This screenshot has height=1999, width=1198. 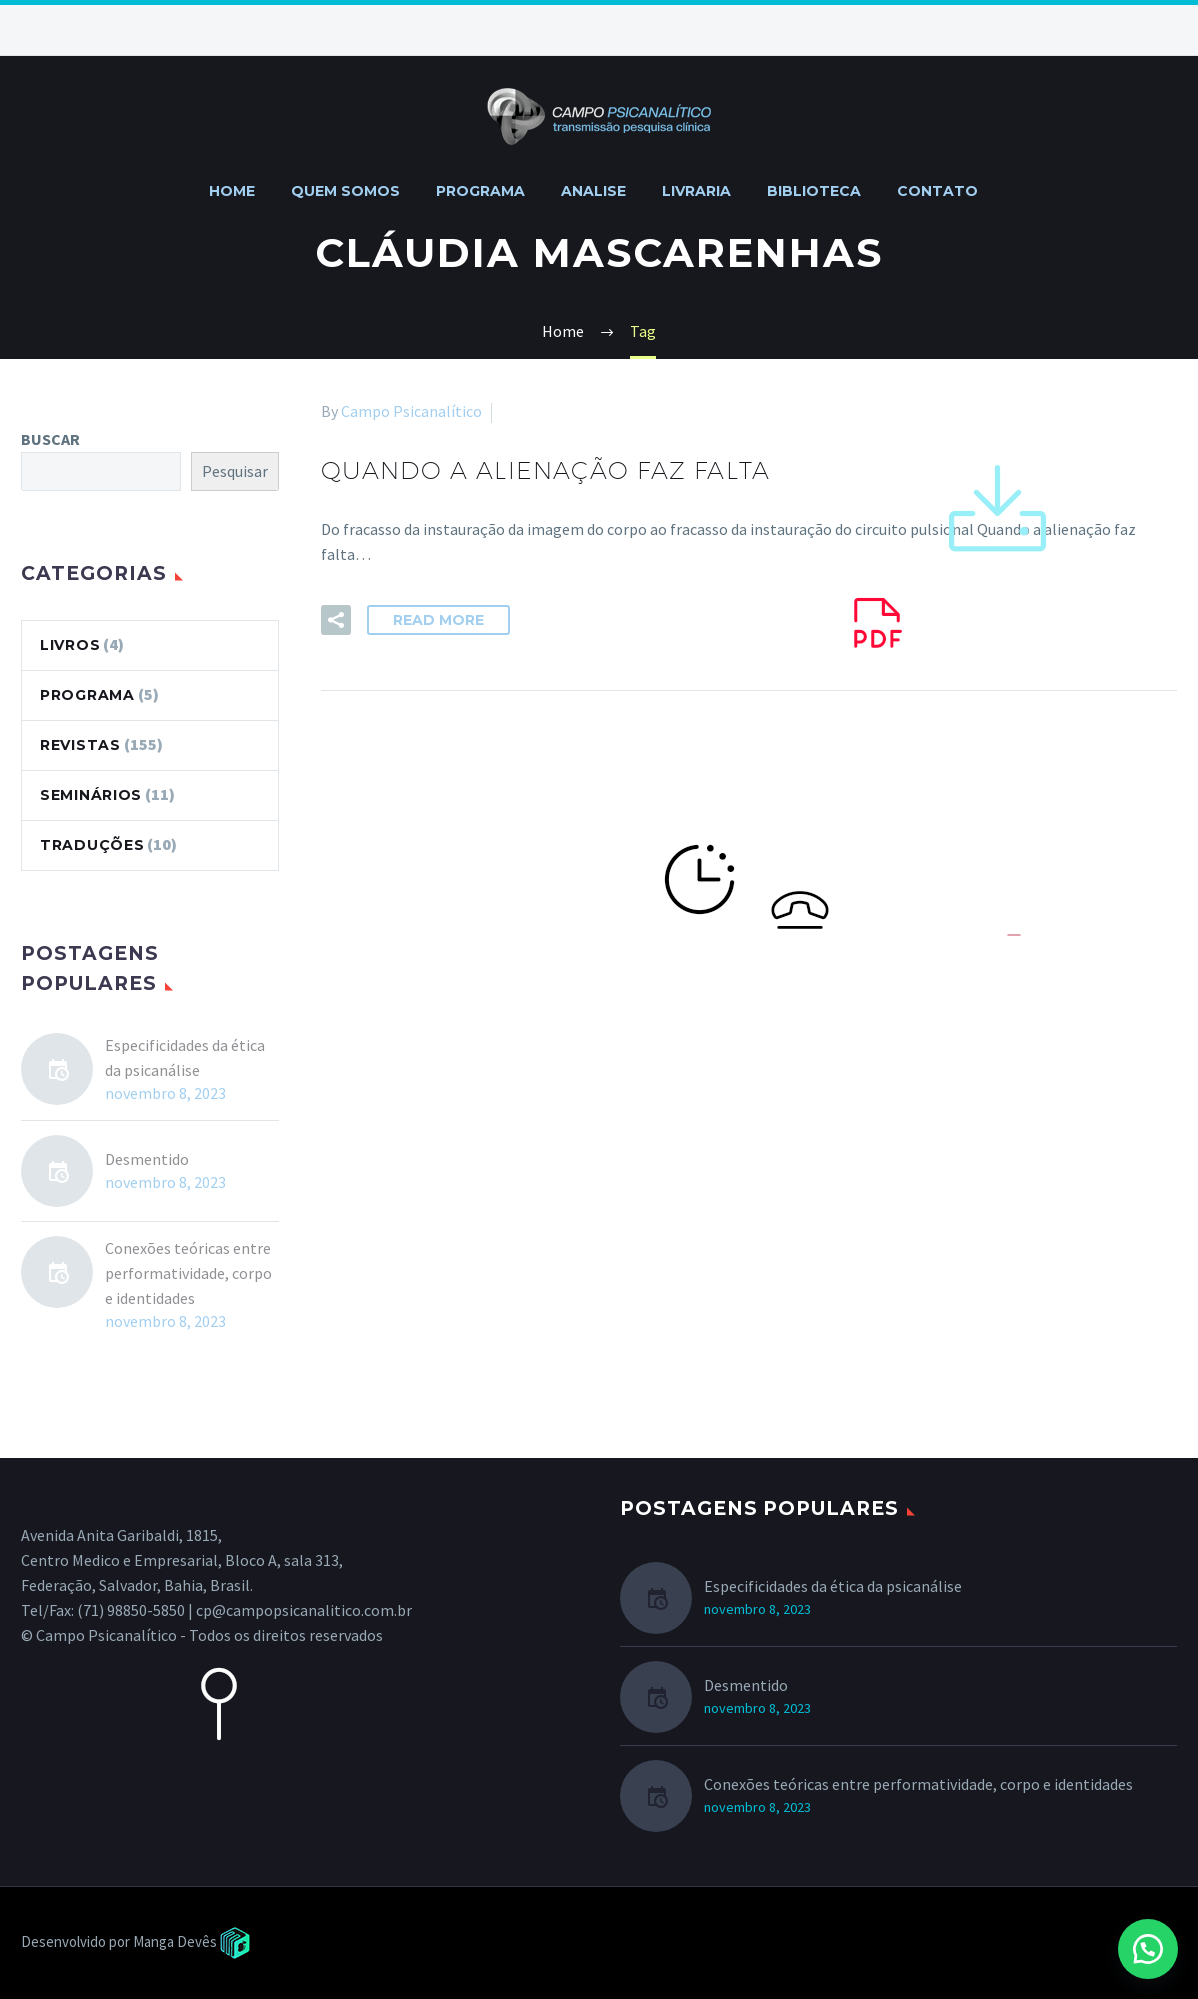 I want to click on end or hang up a call, so click(x=800, y=910).